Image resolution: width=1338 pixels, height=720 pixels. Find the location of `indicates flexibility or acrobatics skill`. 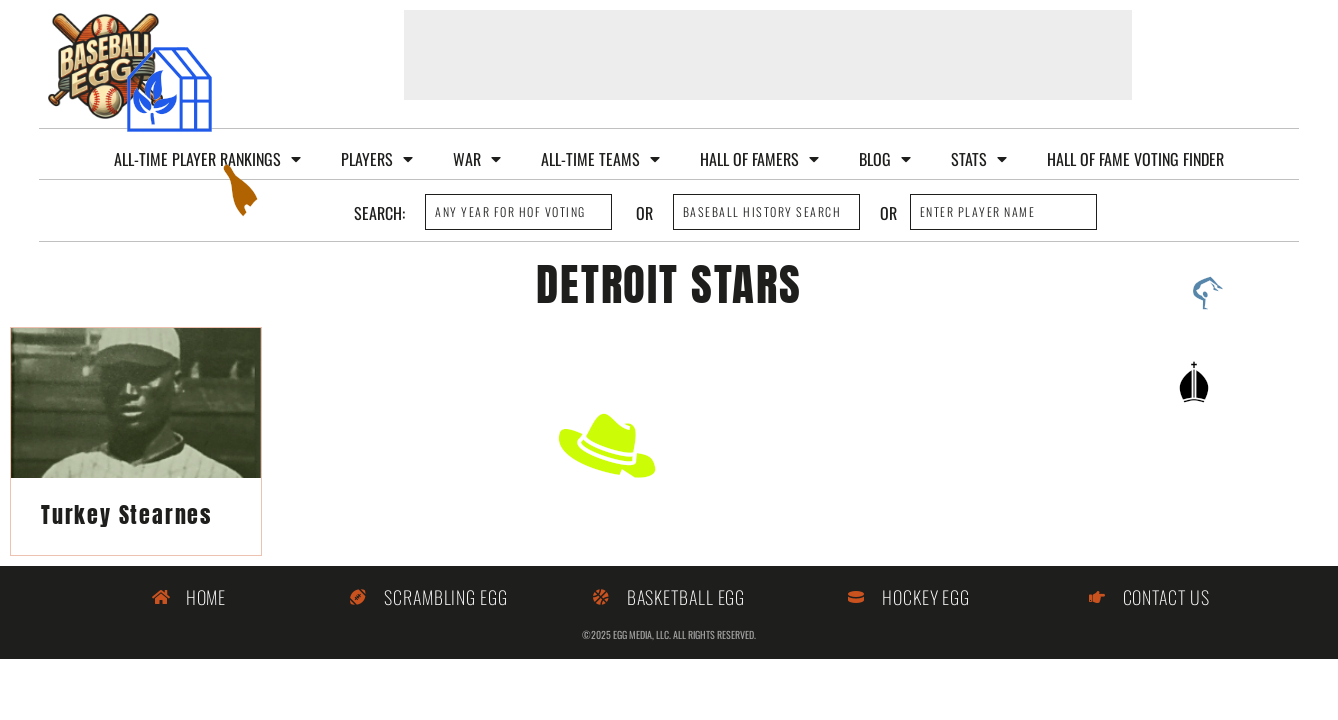

indicates flexibility or acrobatics skill is located at coordinates (1208, 293).